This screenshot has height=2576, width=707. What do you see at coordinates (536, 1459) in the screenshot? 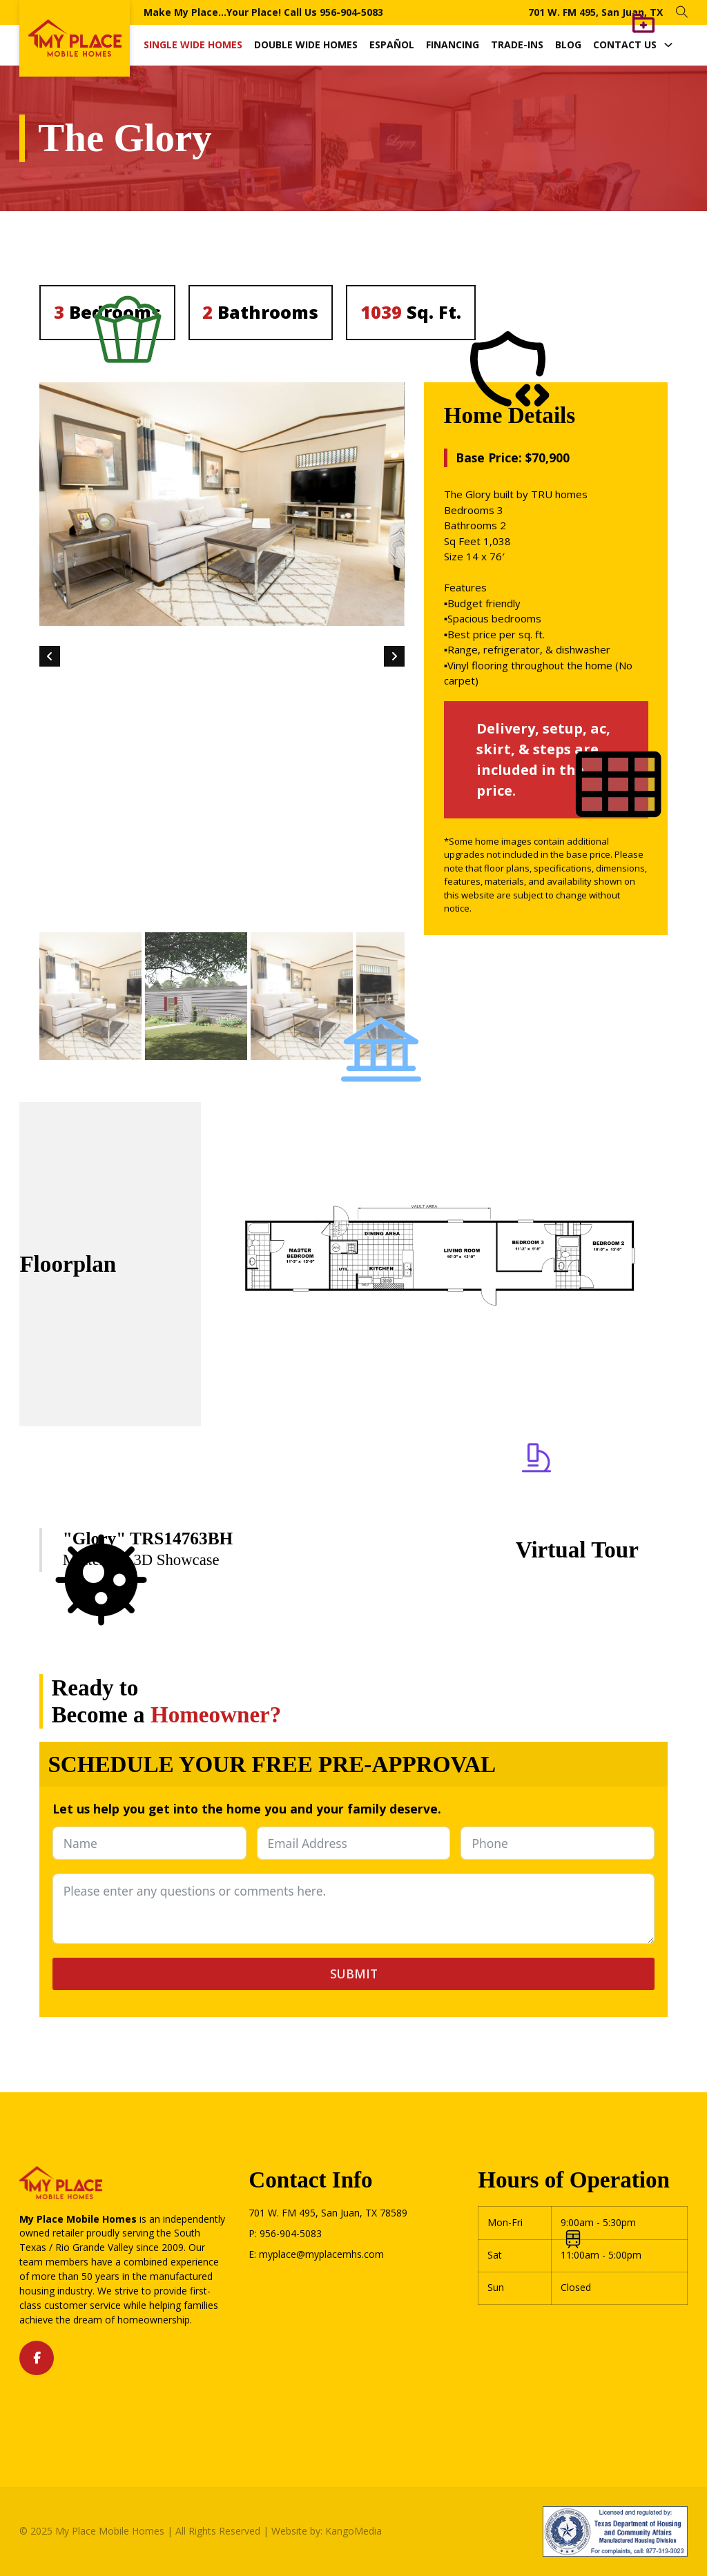
I see `access research or lab tools` at bounding box center [536, 1459].